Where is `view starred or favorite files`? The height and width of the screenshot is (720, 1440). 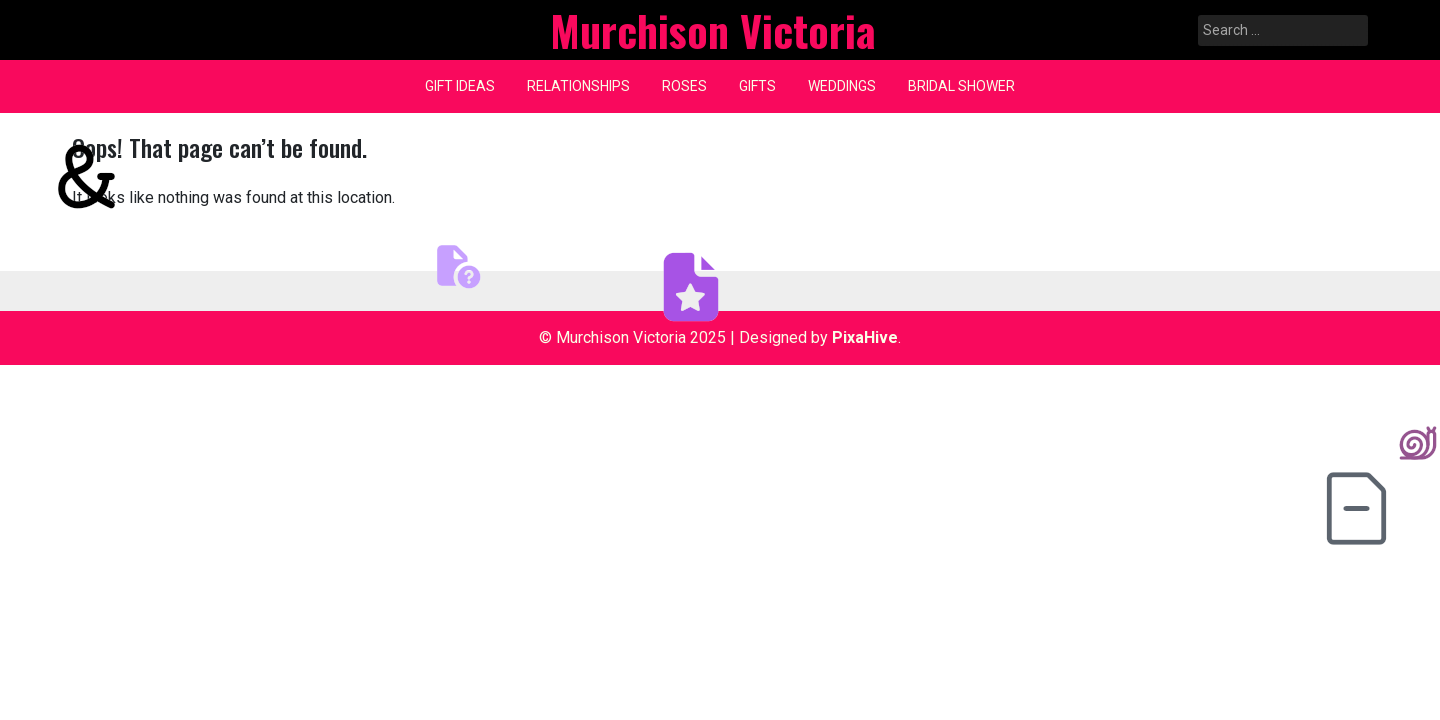
view starred or favorite files is located at coordinates (691, 287).